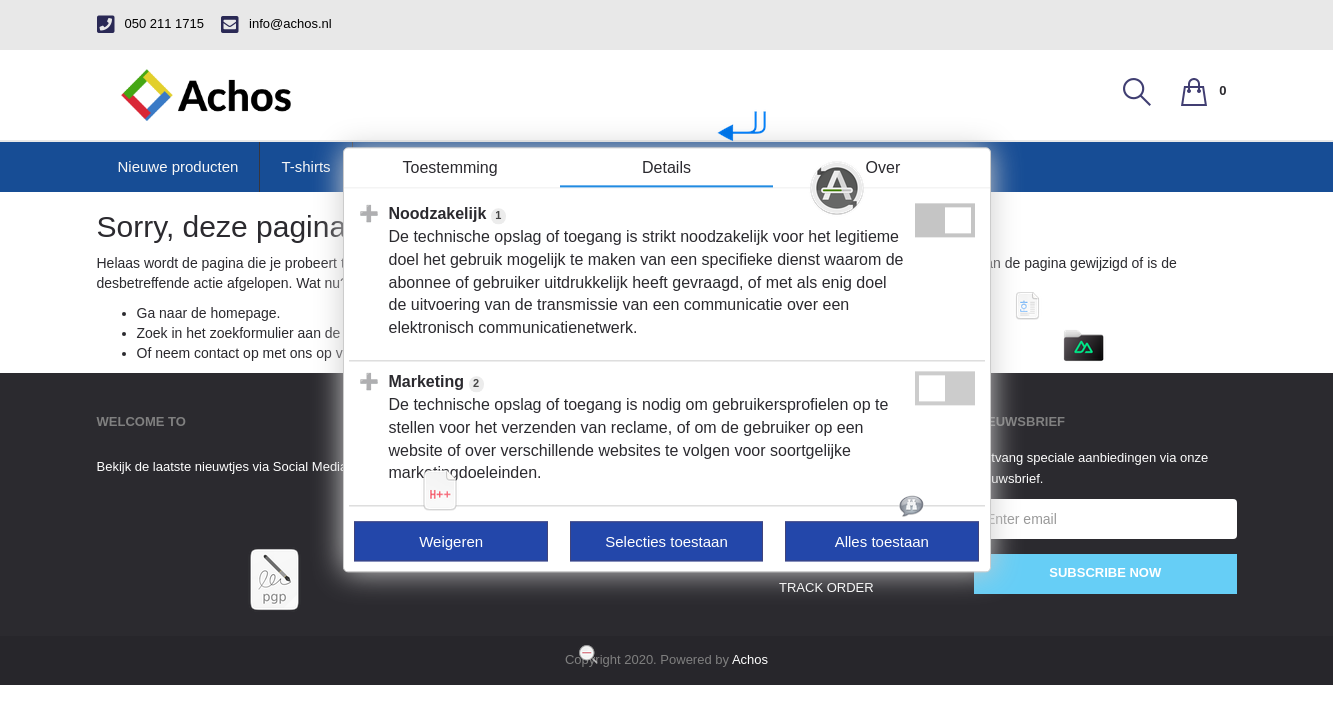 This screenshot has width=1333, height=720. What do you see at coordinates (440, 490) in the screenshot?
I see `c++ header file` at bounding box center [440, 490].